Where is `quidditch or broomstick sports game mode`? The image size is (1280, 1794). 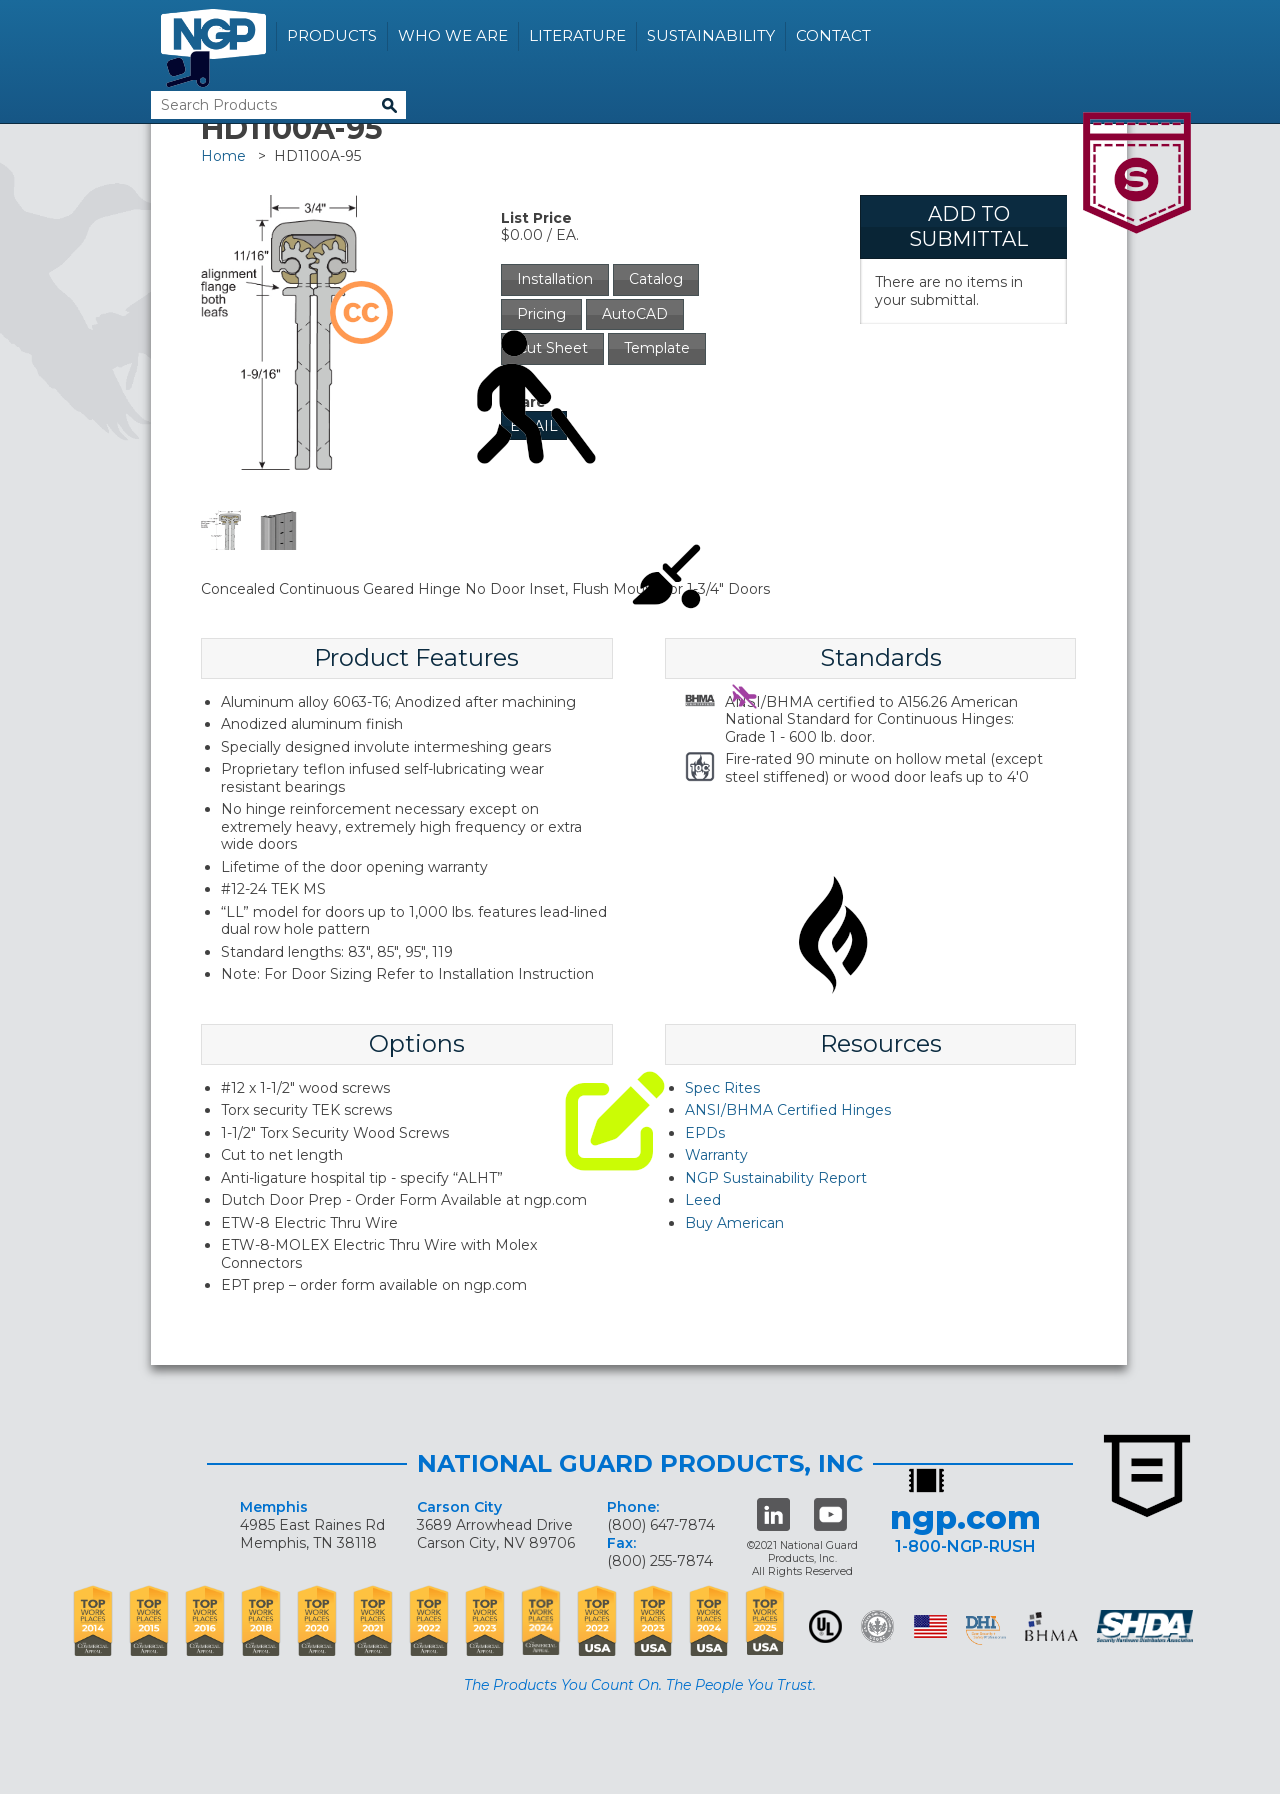 quidditch or broomstick sports game mode is located at coordinates (666, 574).